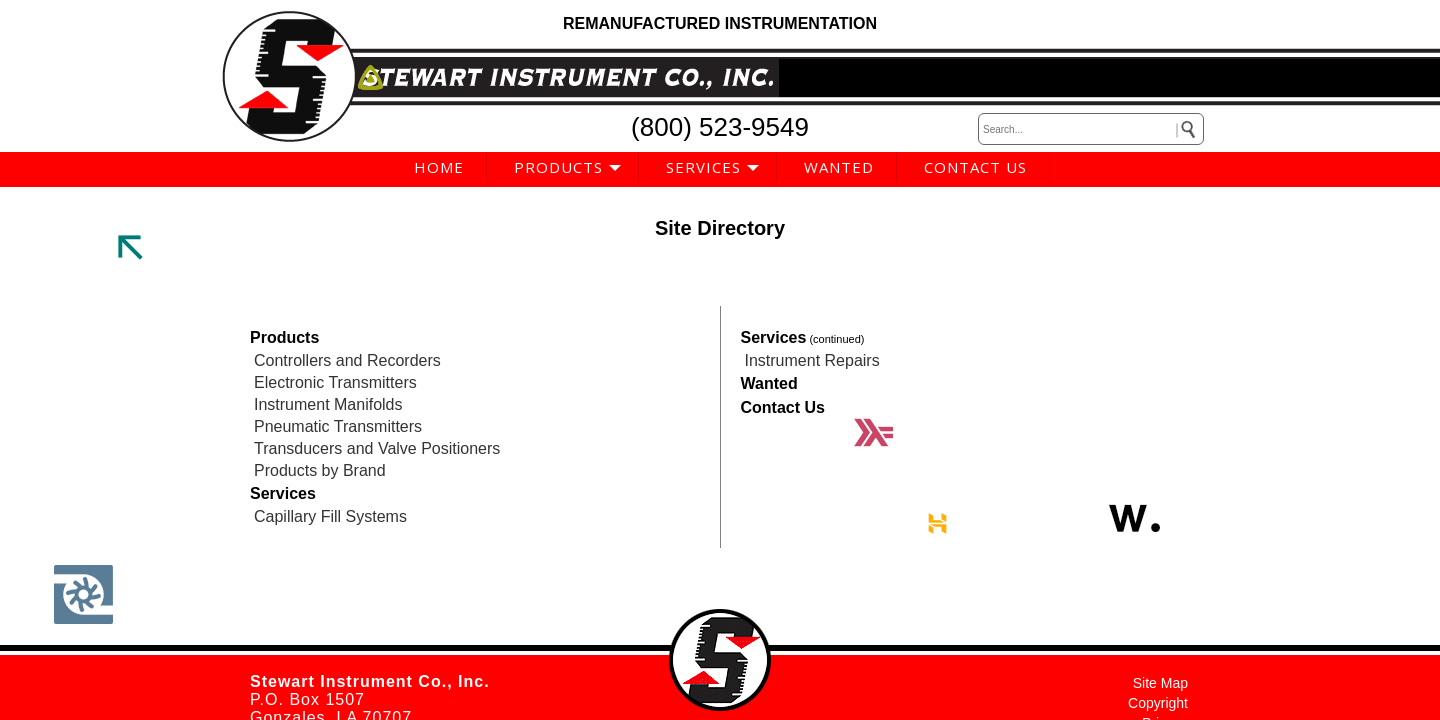  I want to click on indicates Haskell programming language, so click(873, 432).